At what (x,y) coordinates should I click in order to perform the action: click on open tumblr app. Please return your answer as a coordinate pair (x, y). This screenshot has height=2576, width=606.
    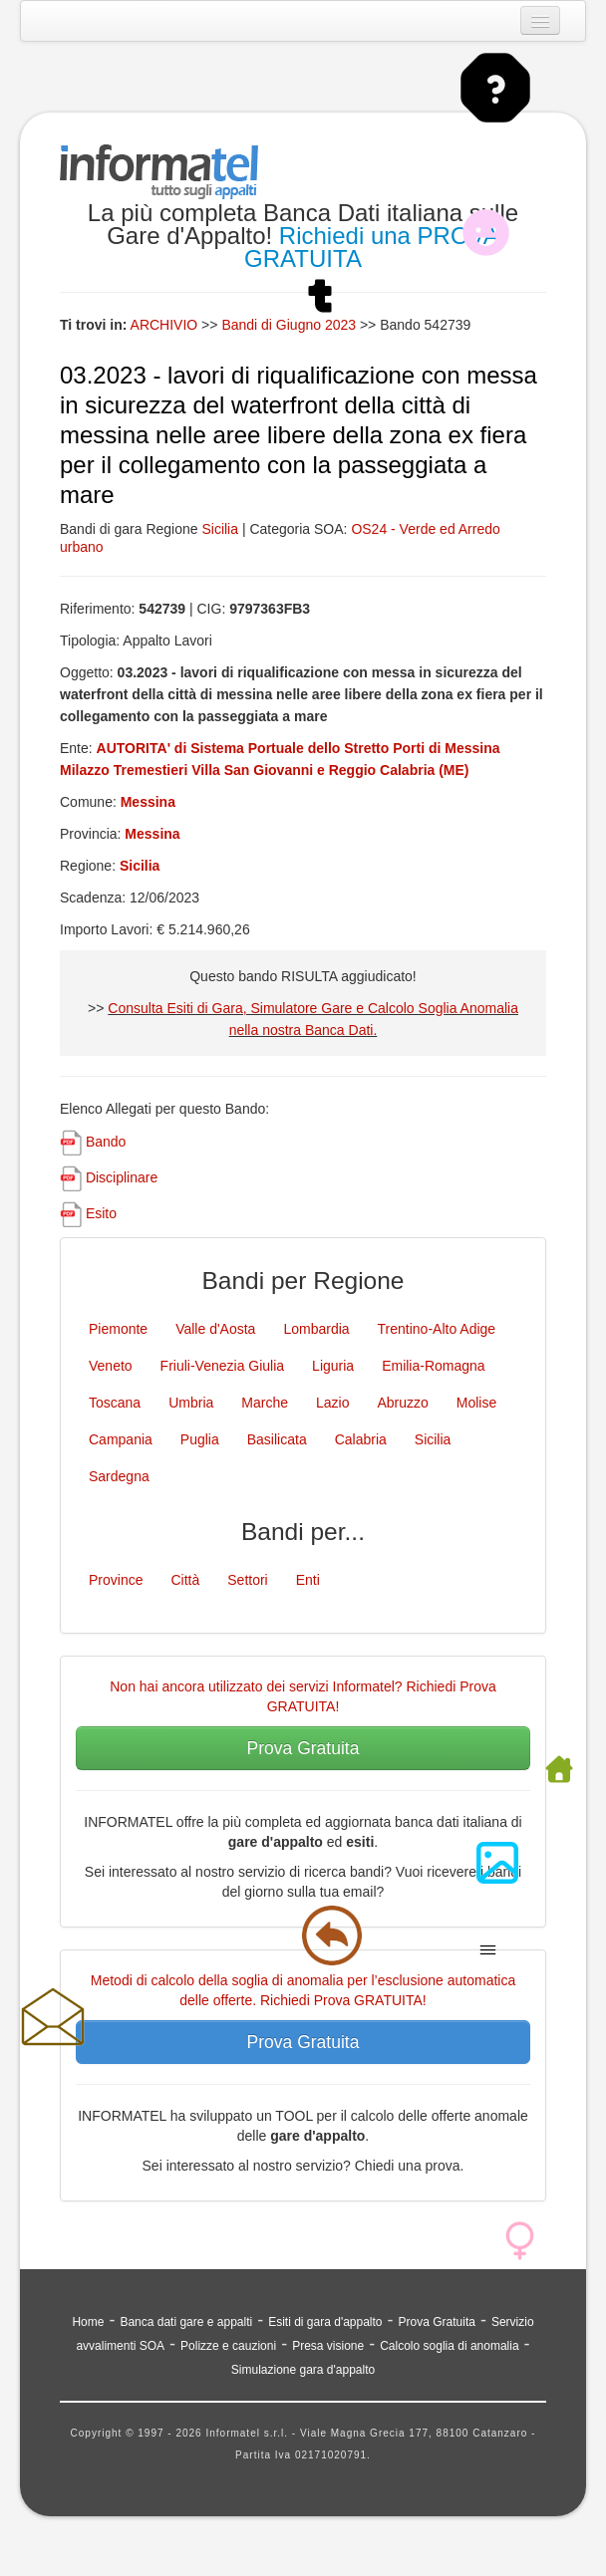
    Looking at the image, I should click on (320, 296).